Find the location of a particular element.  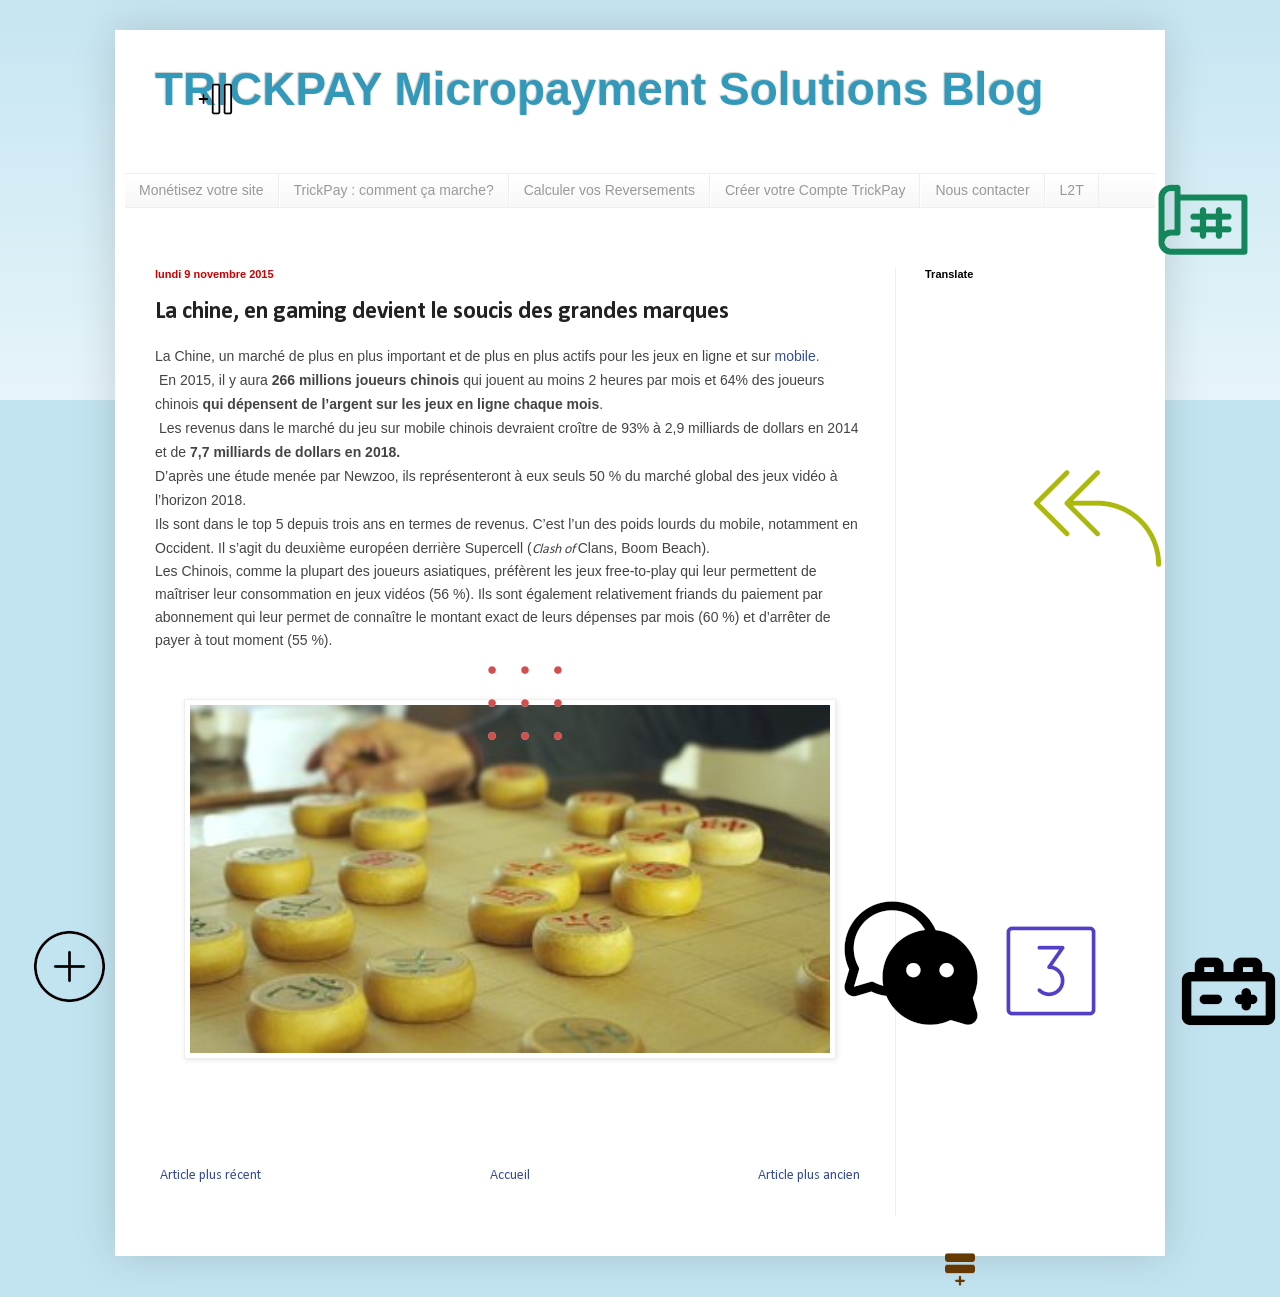

open wechat messaging app is located at coordinates (911, 963).